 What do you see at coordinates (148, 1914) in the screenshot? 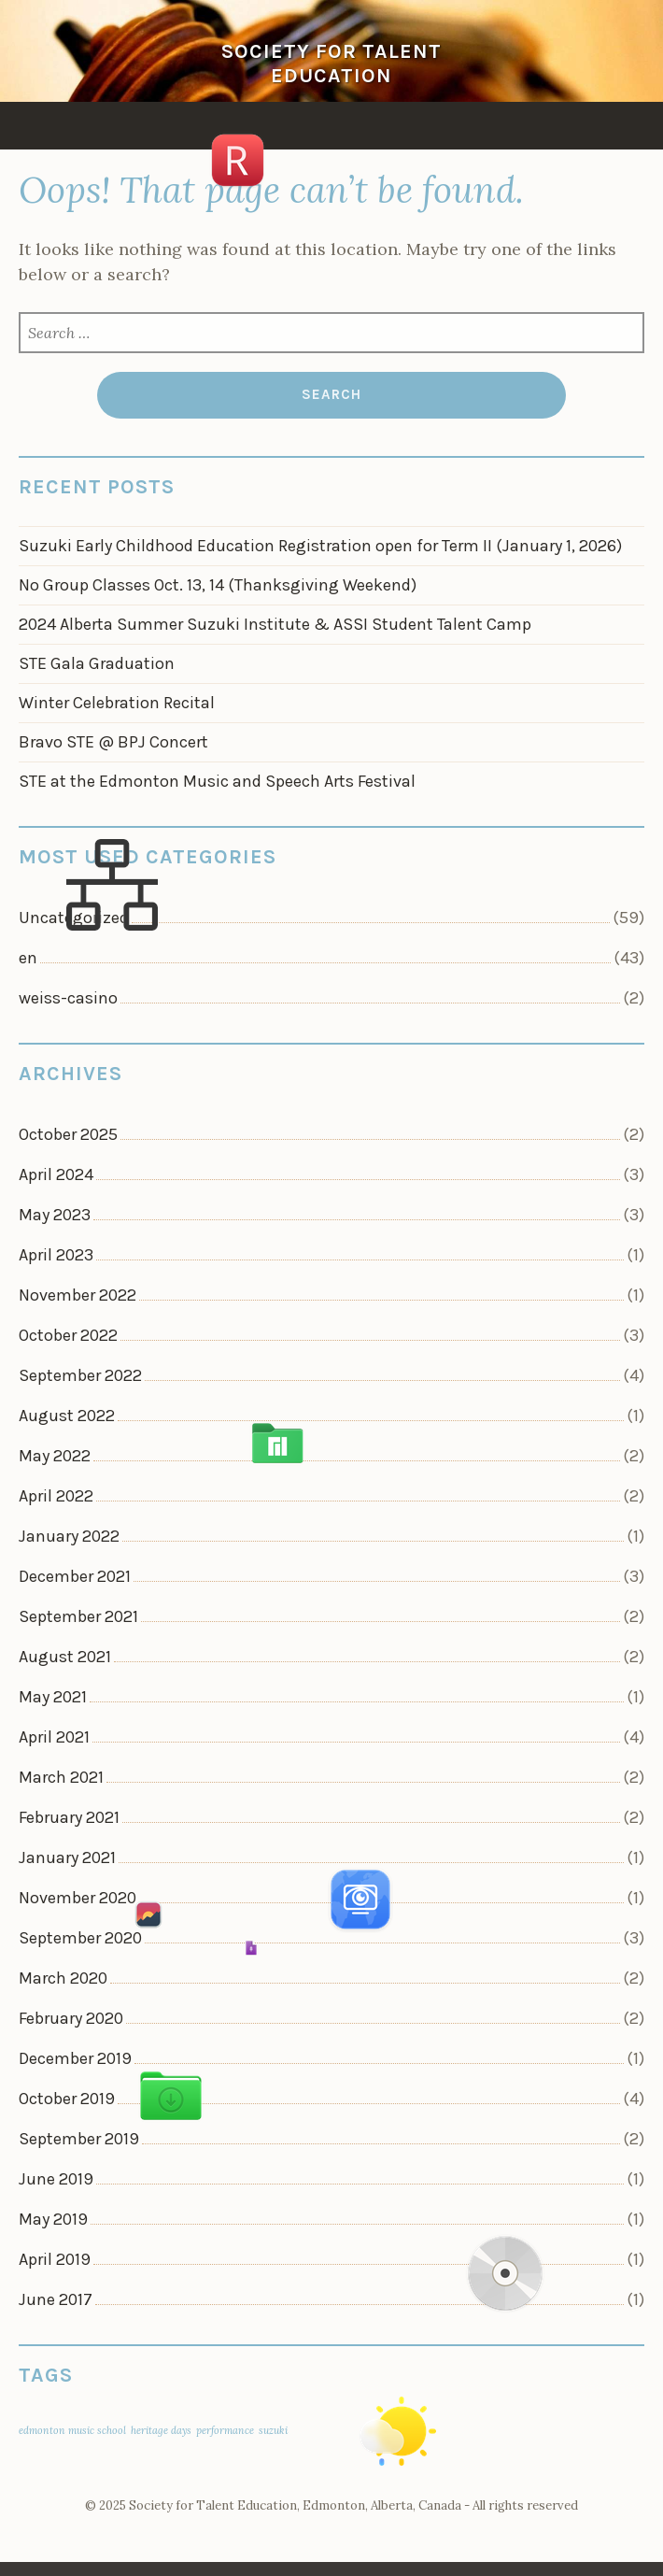
I see `open koko photo gallery app` at bounding box center [148, 1914].